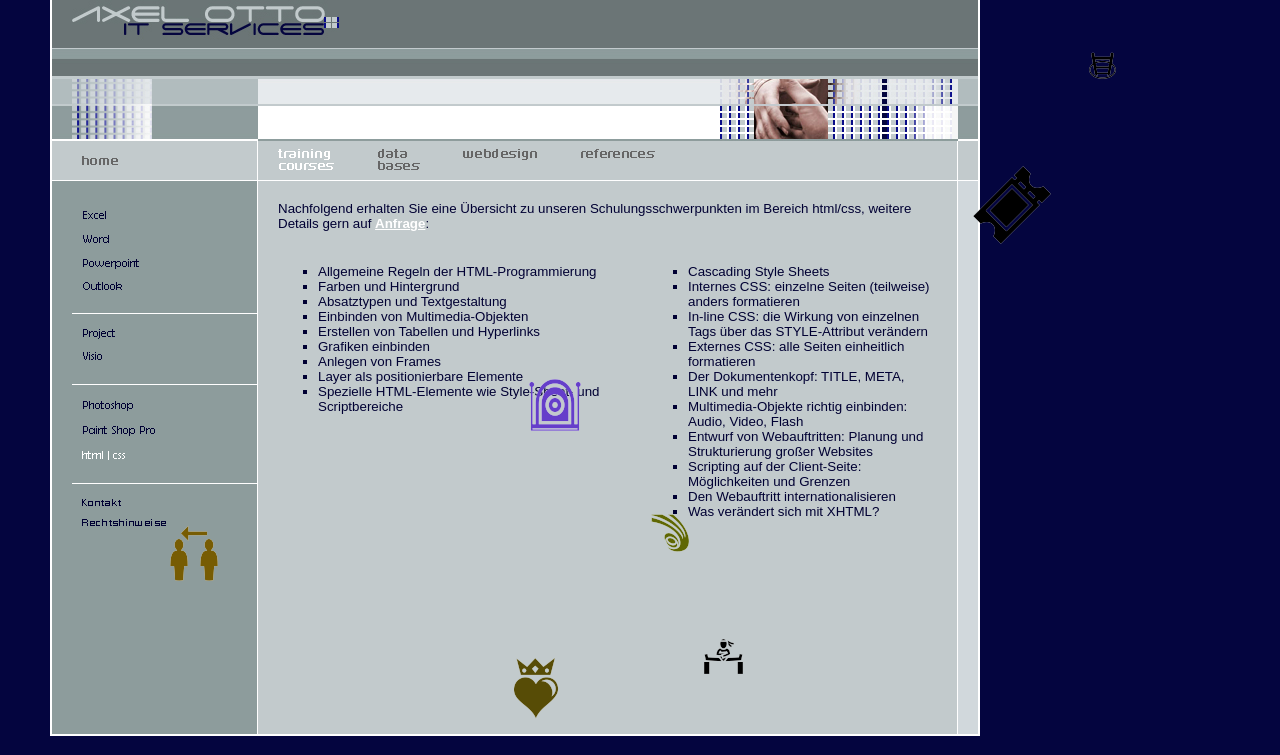  I want to click on switch to previous player's turn, so click(194, 554).